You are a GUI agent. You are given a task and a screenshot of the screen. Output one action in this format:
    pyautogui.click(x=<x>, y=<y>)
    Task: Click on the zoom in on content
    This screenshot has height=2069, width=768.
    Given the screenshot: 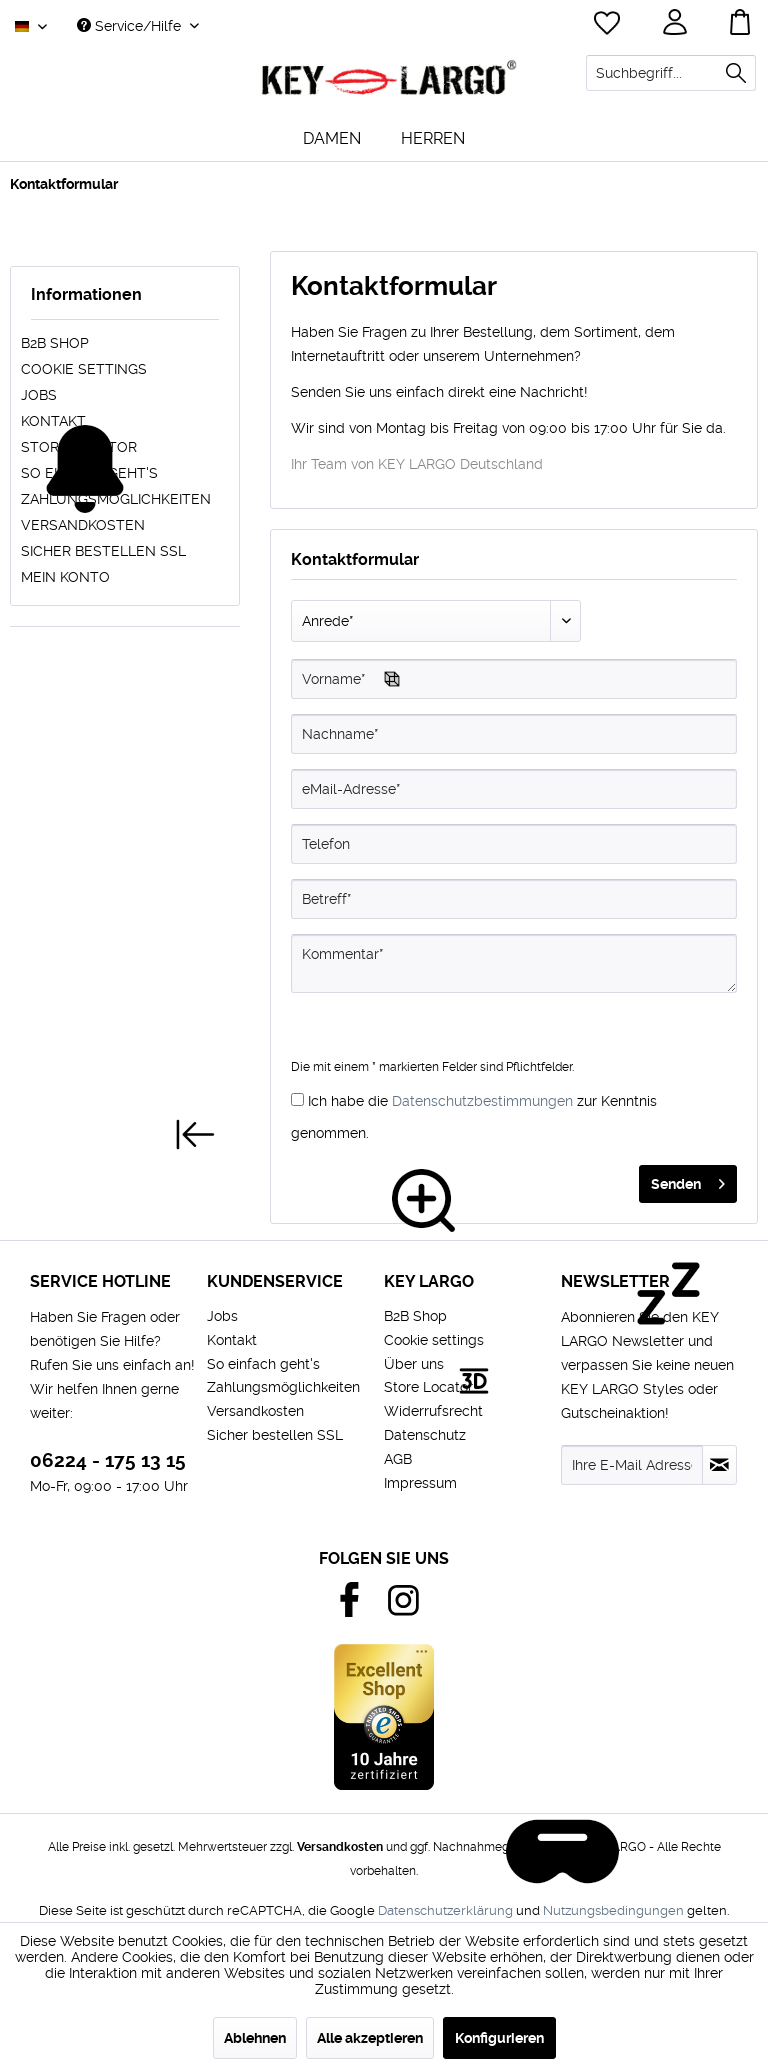 What is the action you would take?
    pyautogui.click(x=423, y=1200)
    